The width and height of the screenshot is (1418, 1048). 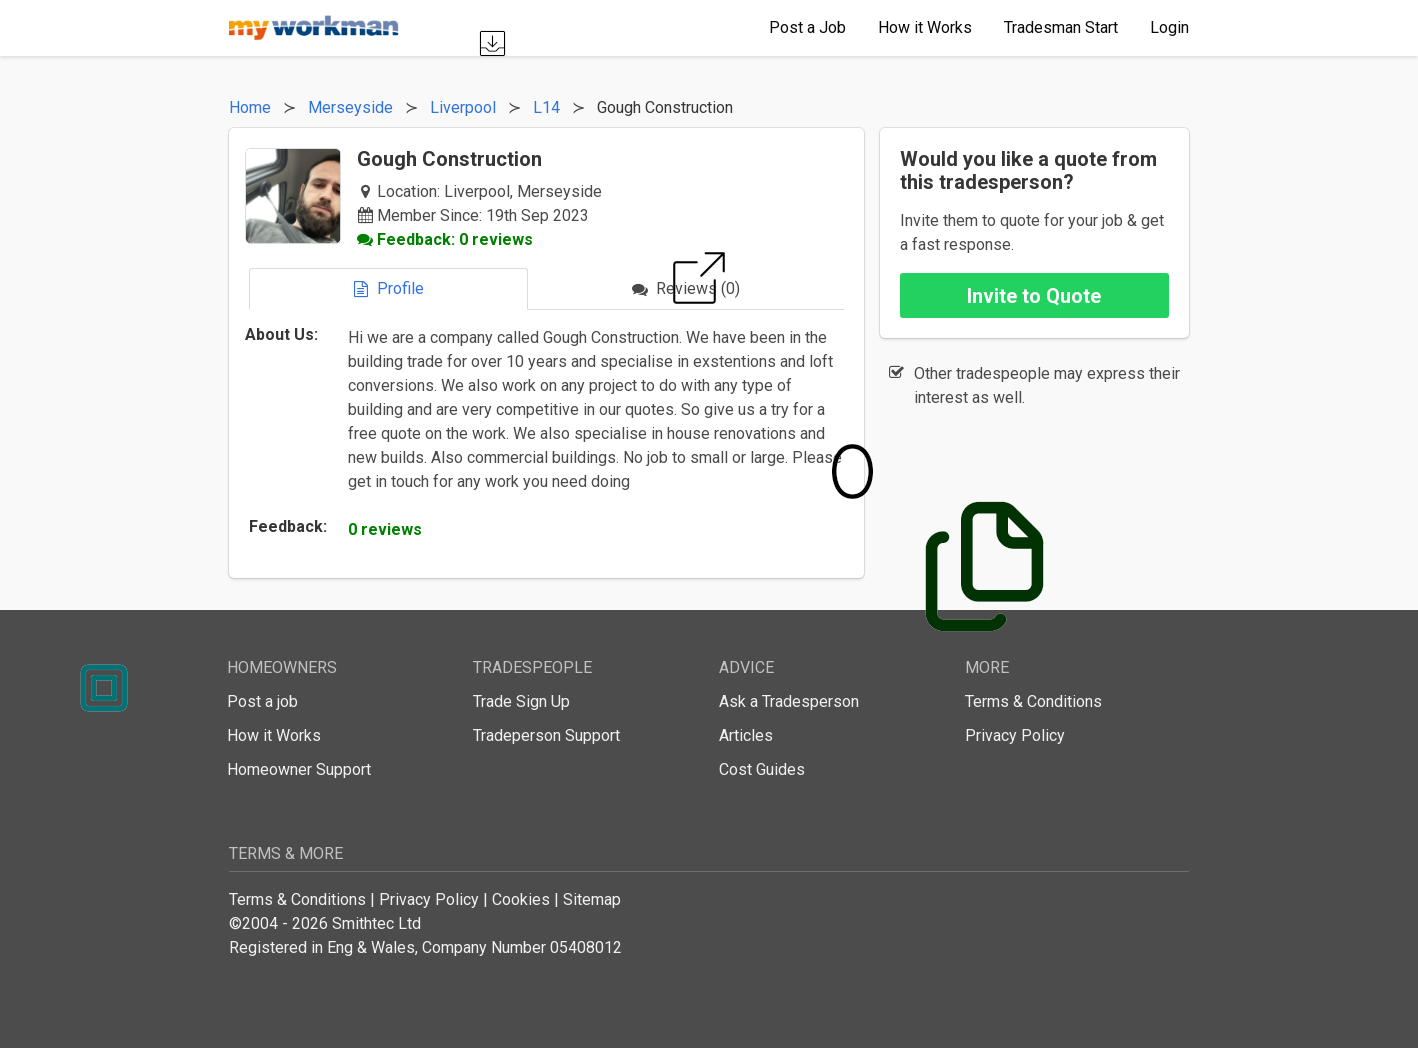 I want to click on view box model or layout properties, so click(x=104, y=688).